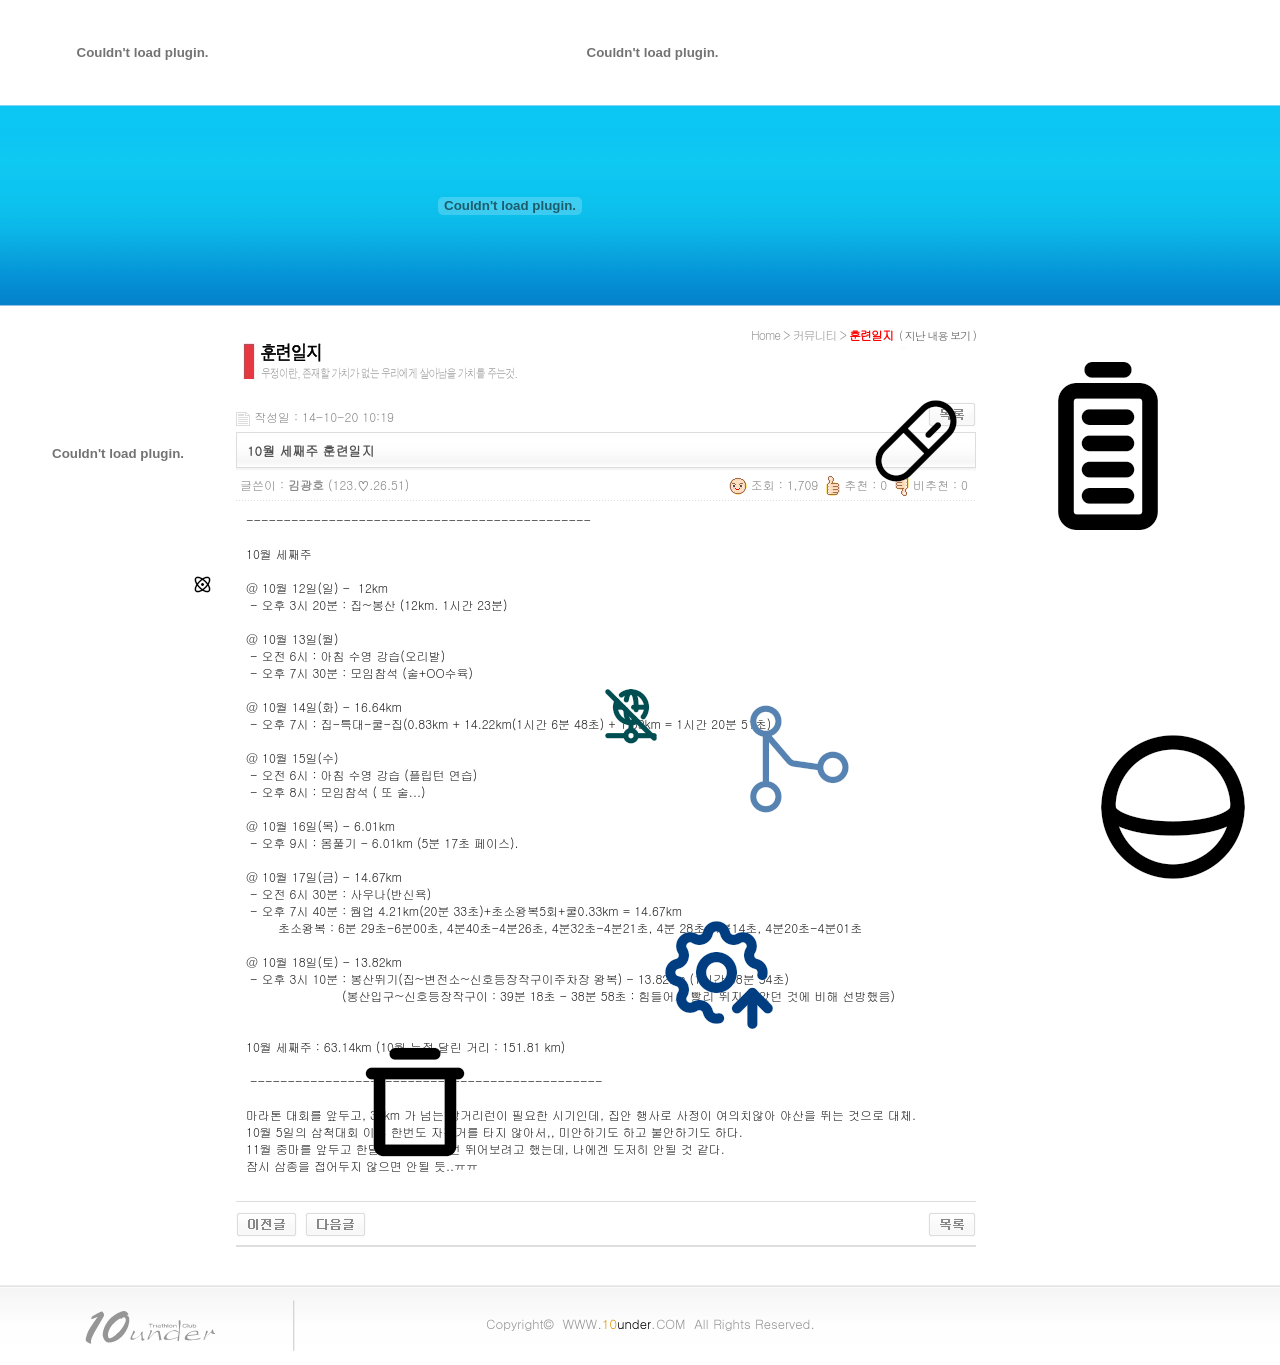 The image size is (1280, 1365). Describe the element at coordinates (1173, 807) in the screenshot. I see `view 3D or globe-related content` at that location.